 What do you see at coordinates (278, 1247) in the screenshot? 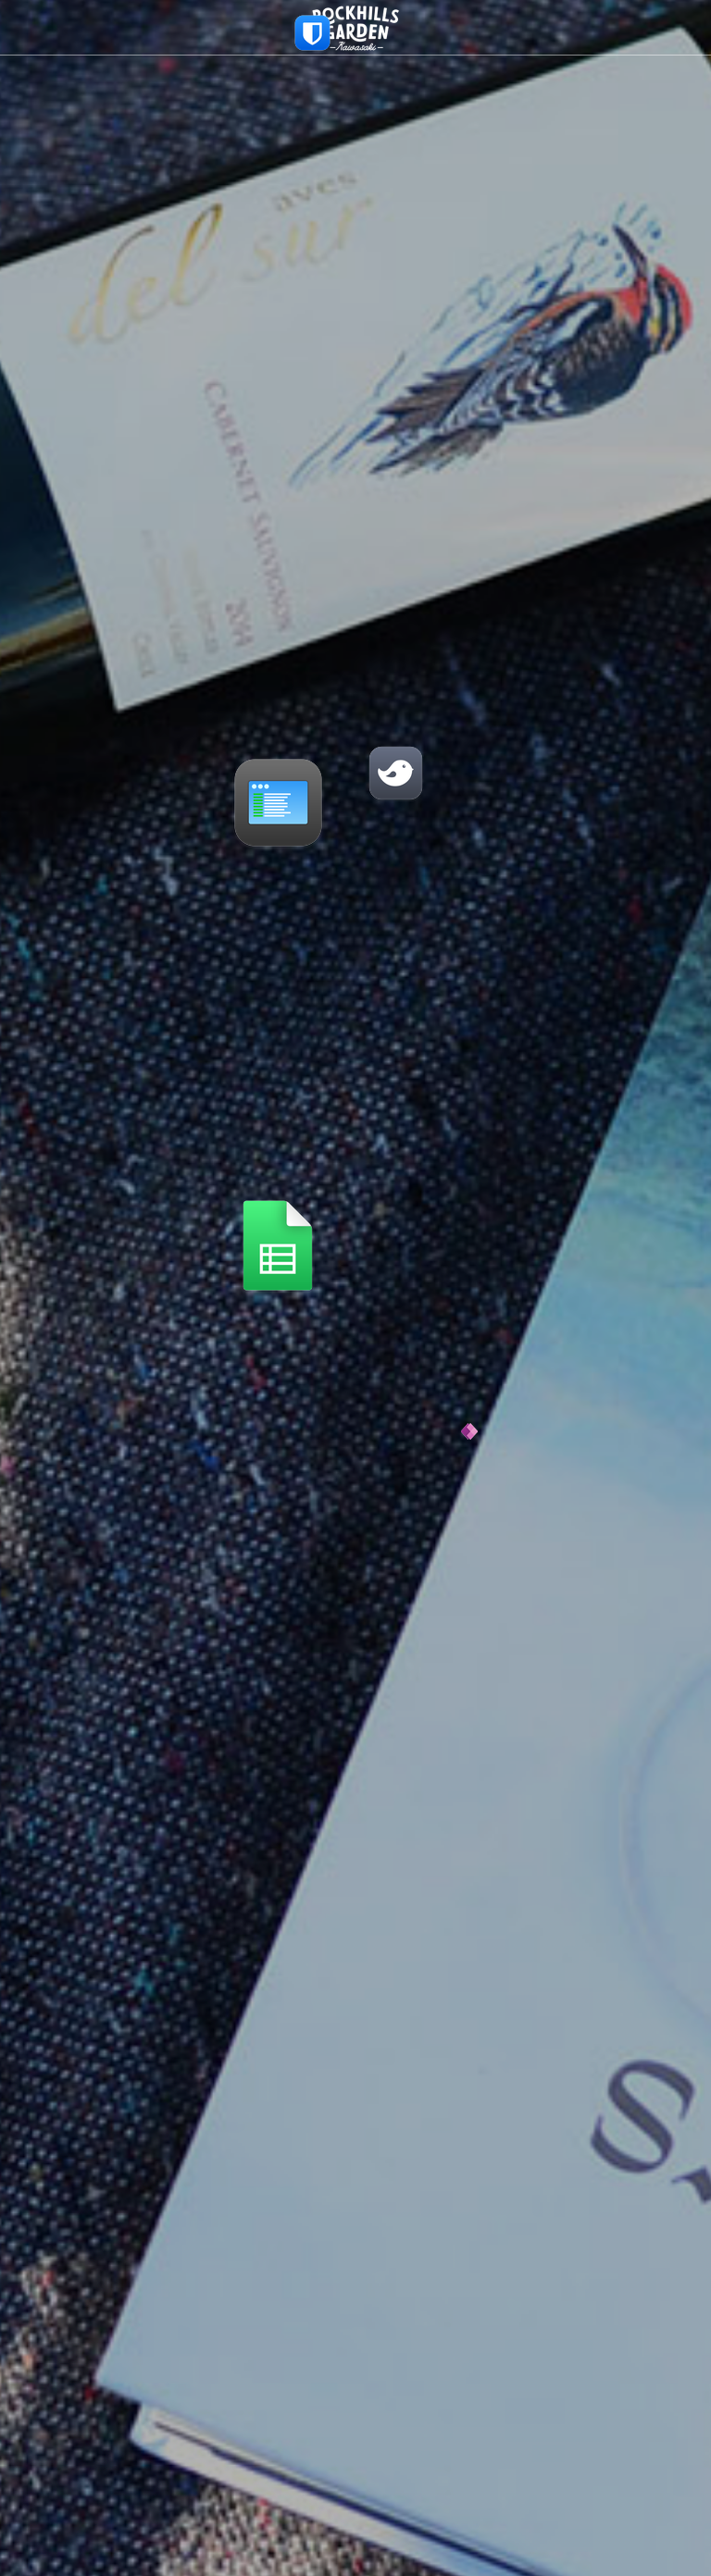
I see `open an opendocument spreadsheet template file` at bounding box center [278, 1247].